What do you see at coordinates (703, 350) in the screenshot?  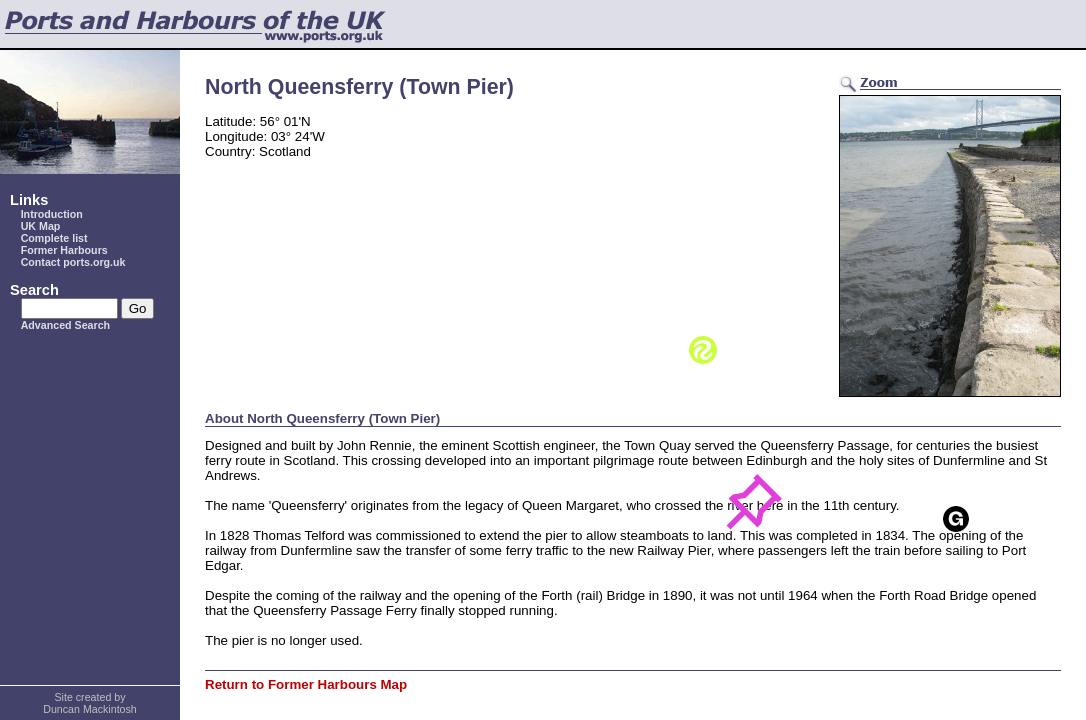 I see `open Roboflow app or website` at bounding box center [703, 350].